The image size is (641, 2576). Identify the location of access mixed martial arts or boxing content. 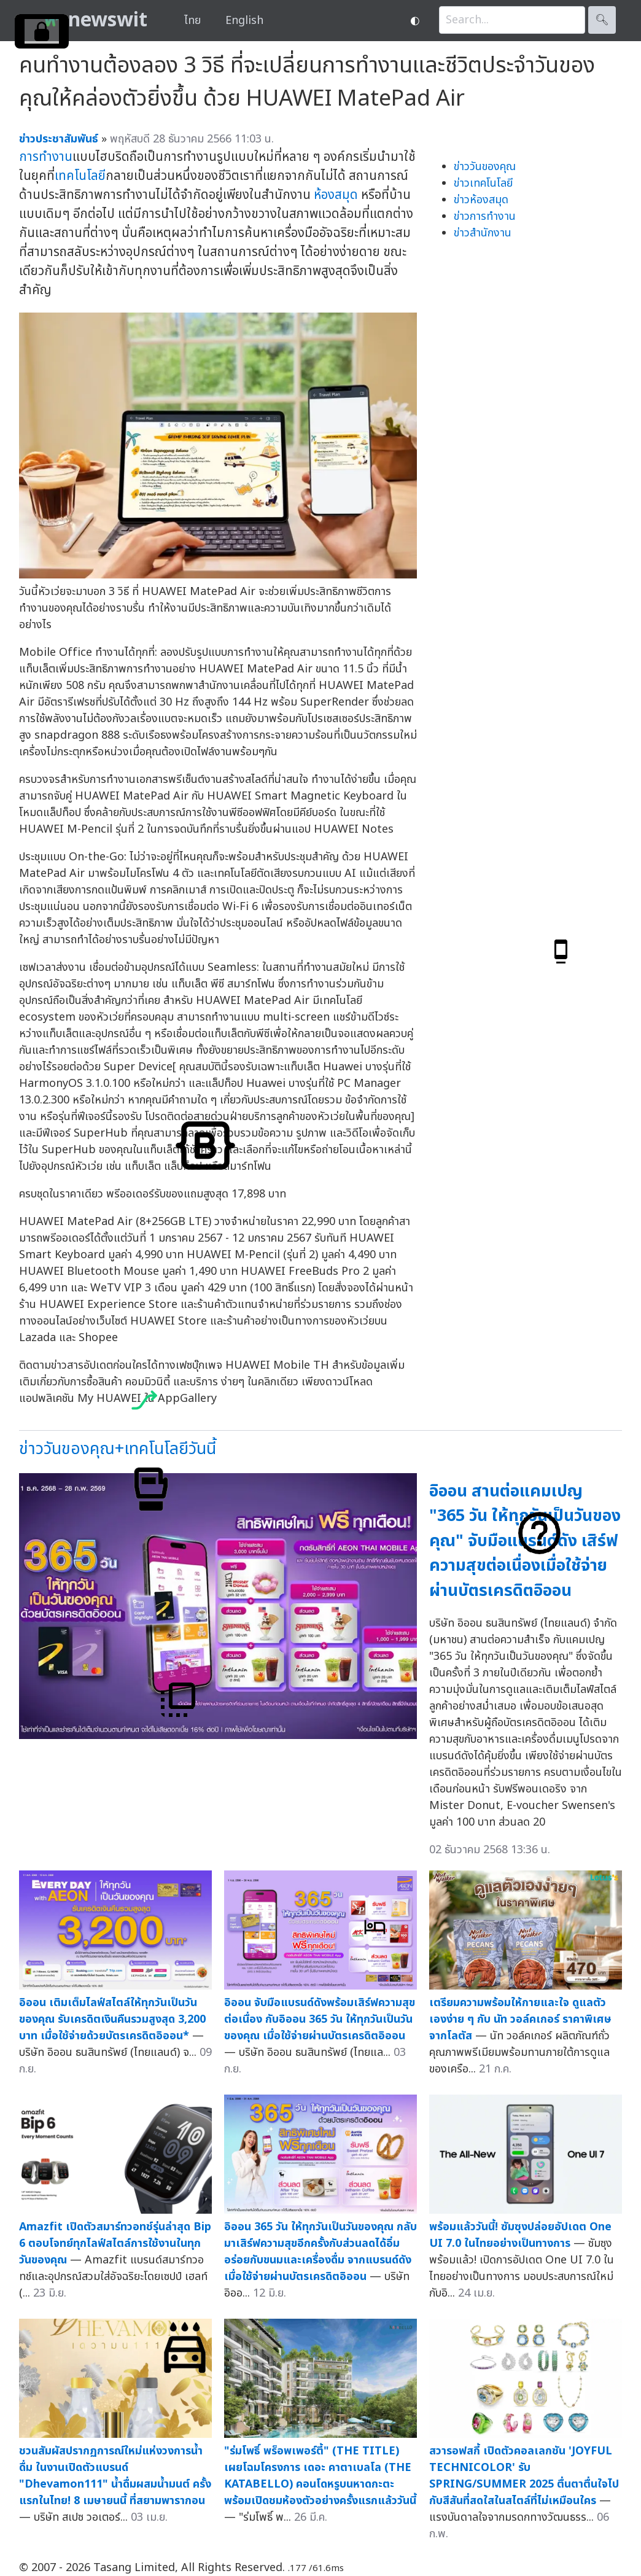
(151, 1489).